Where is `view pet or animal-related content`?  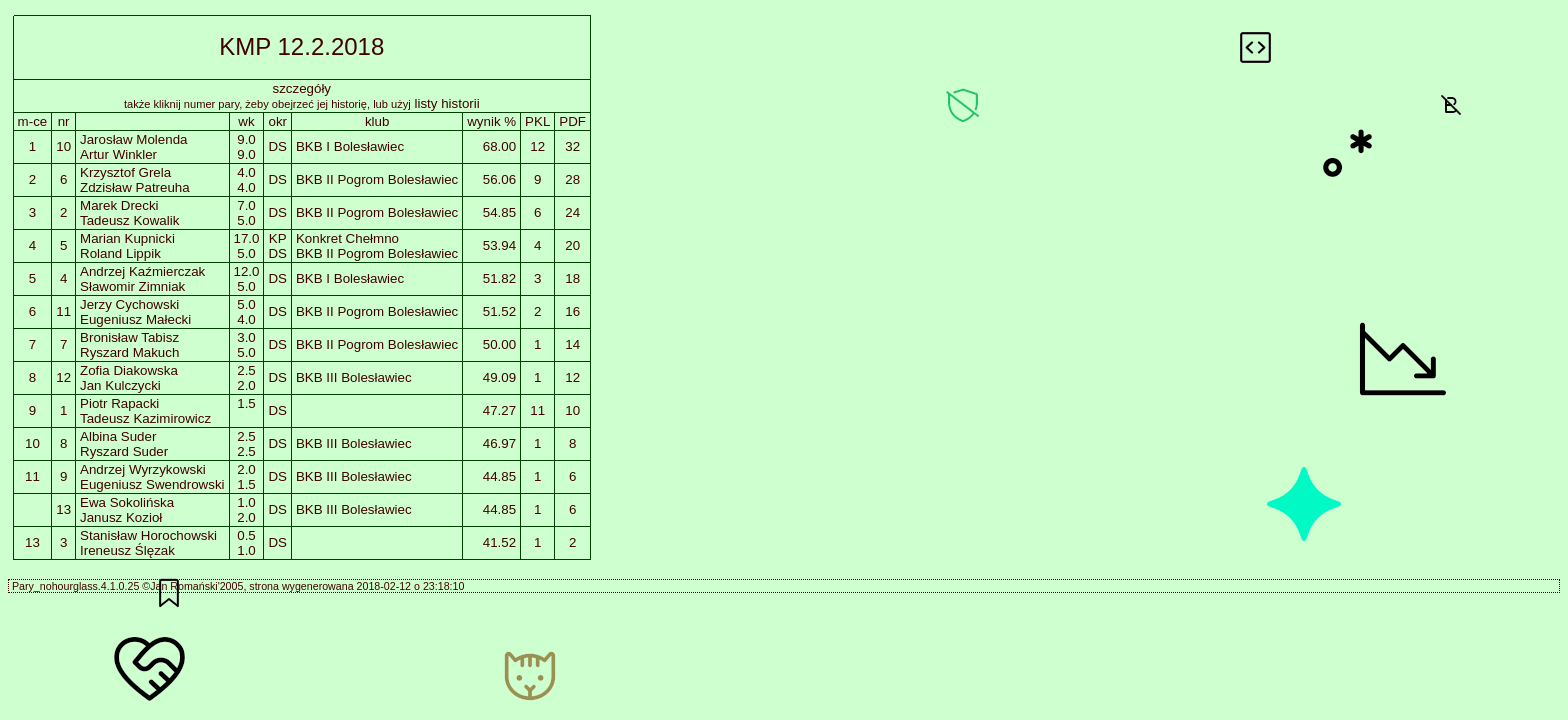
view pet or animal-related content is located at coordinates (530, 675).